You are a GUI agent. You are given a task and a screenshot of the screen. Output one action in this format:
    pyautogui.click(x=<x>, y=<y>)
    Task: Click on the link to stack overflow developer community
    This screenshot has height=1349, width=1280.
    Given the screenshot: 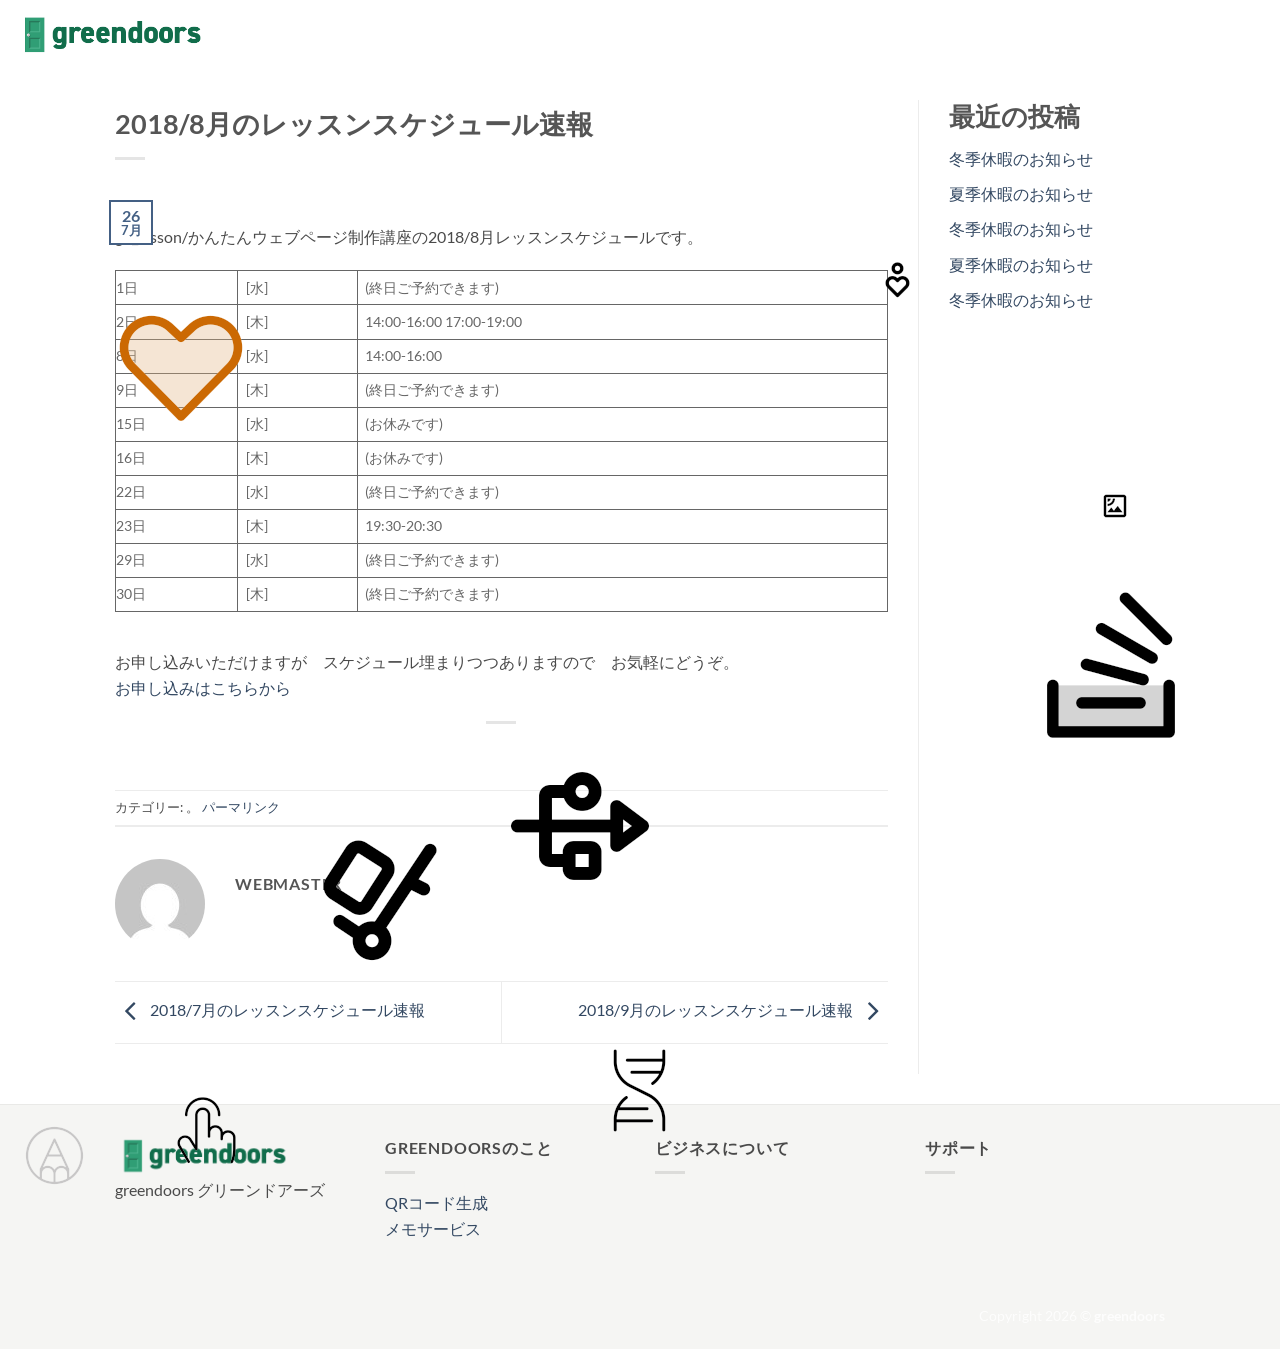 What is the action you would take?
    pyautogui.click(x=1111, y=668)
    